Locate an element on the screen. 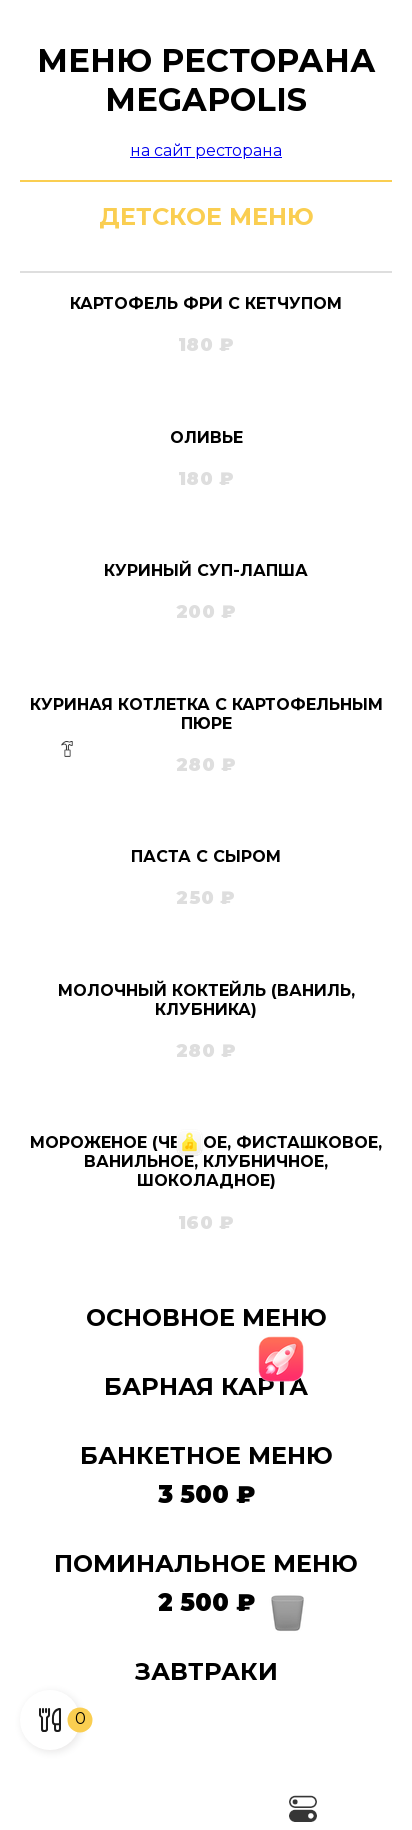 This screenshot has width=412, height=1830. access developer tools is located at coordinates (67, 749).